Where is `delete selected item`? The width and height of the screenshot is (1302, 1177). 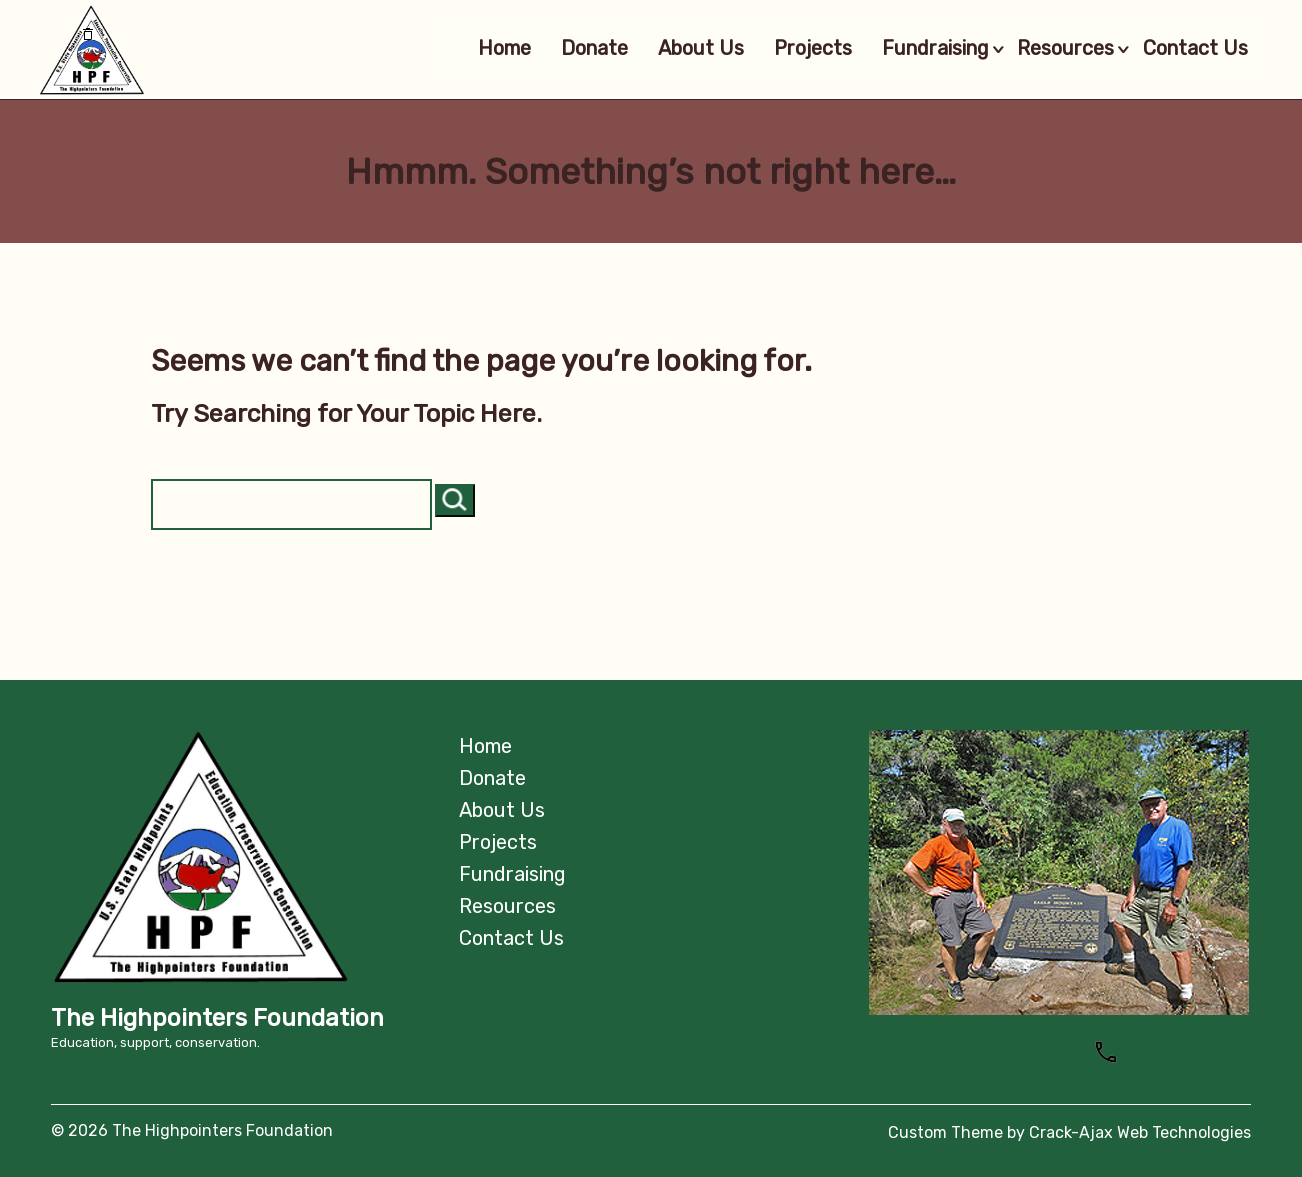 delete selected item is located at coordinates (88, 34).